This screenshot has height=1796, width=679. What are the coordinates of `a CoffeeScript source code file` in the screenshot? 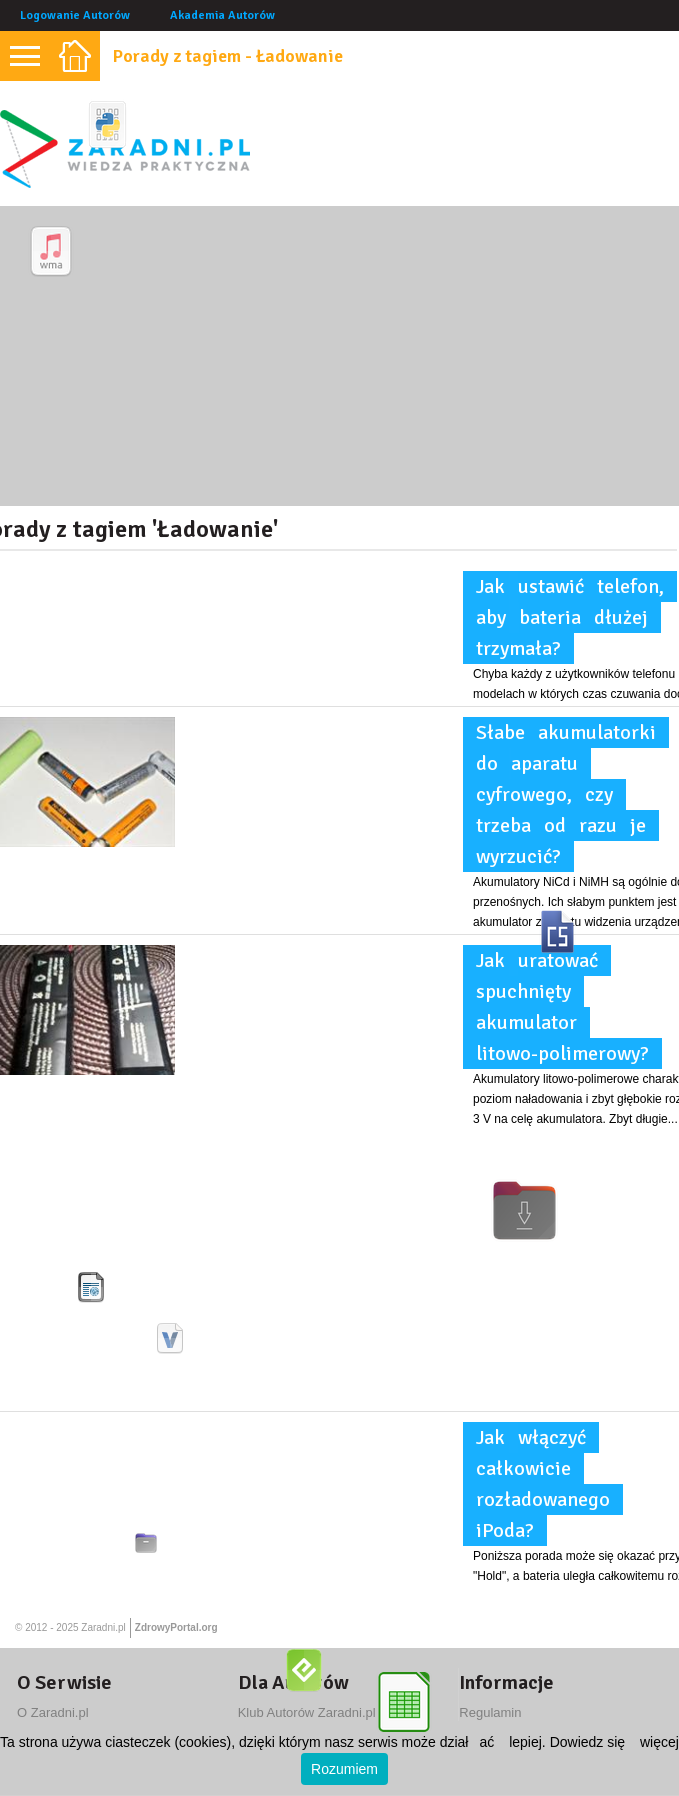 It's located at (557, 932).